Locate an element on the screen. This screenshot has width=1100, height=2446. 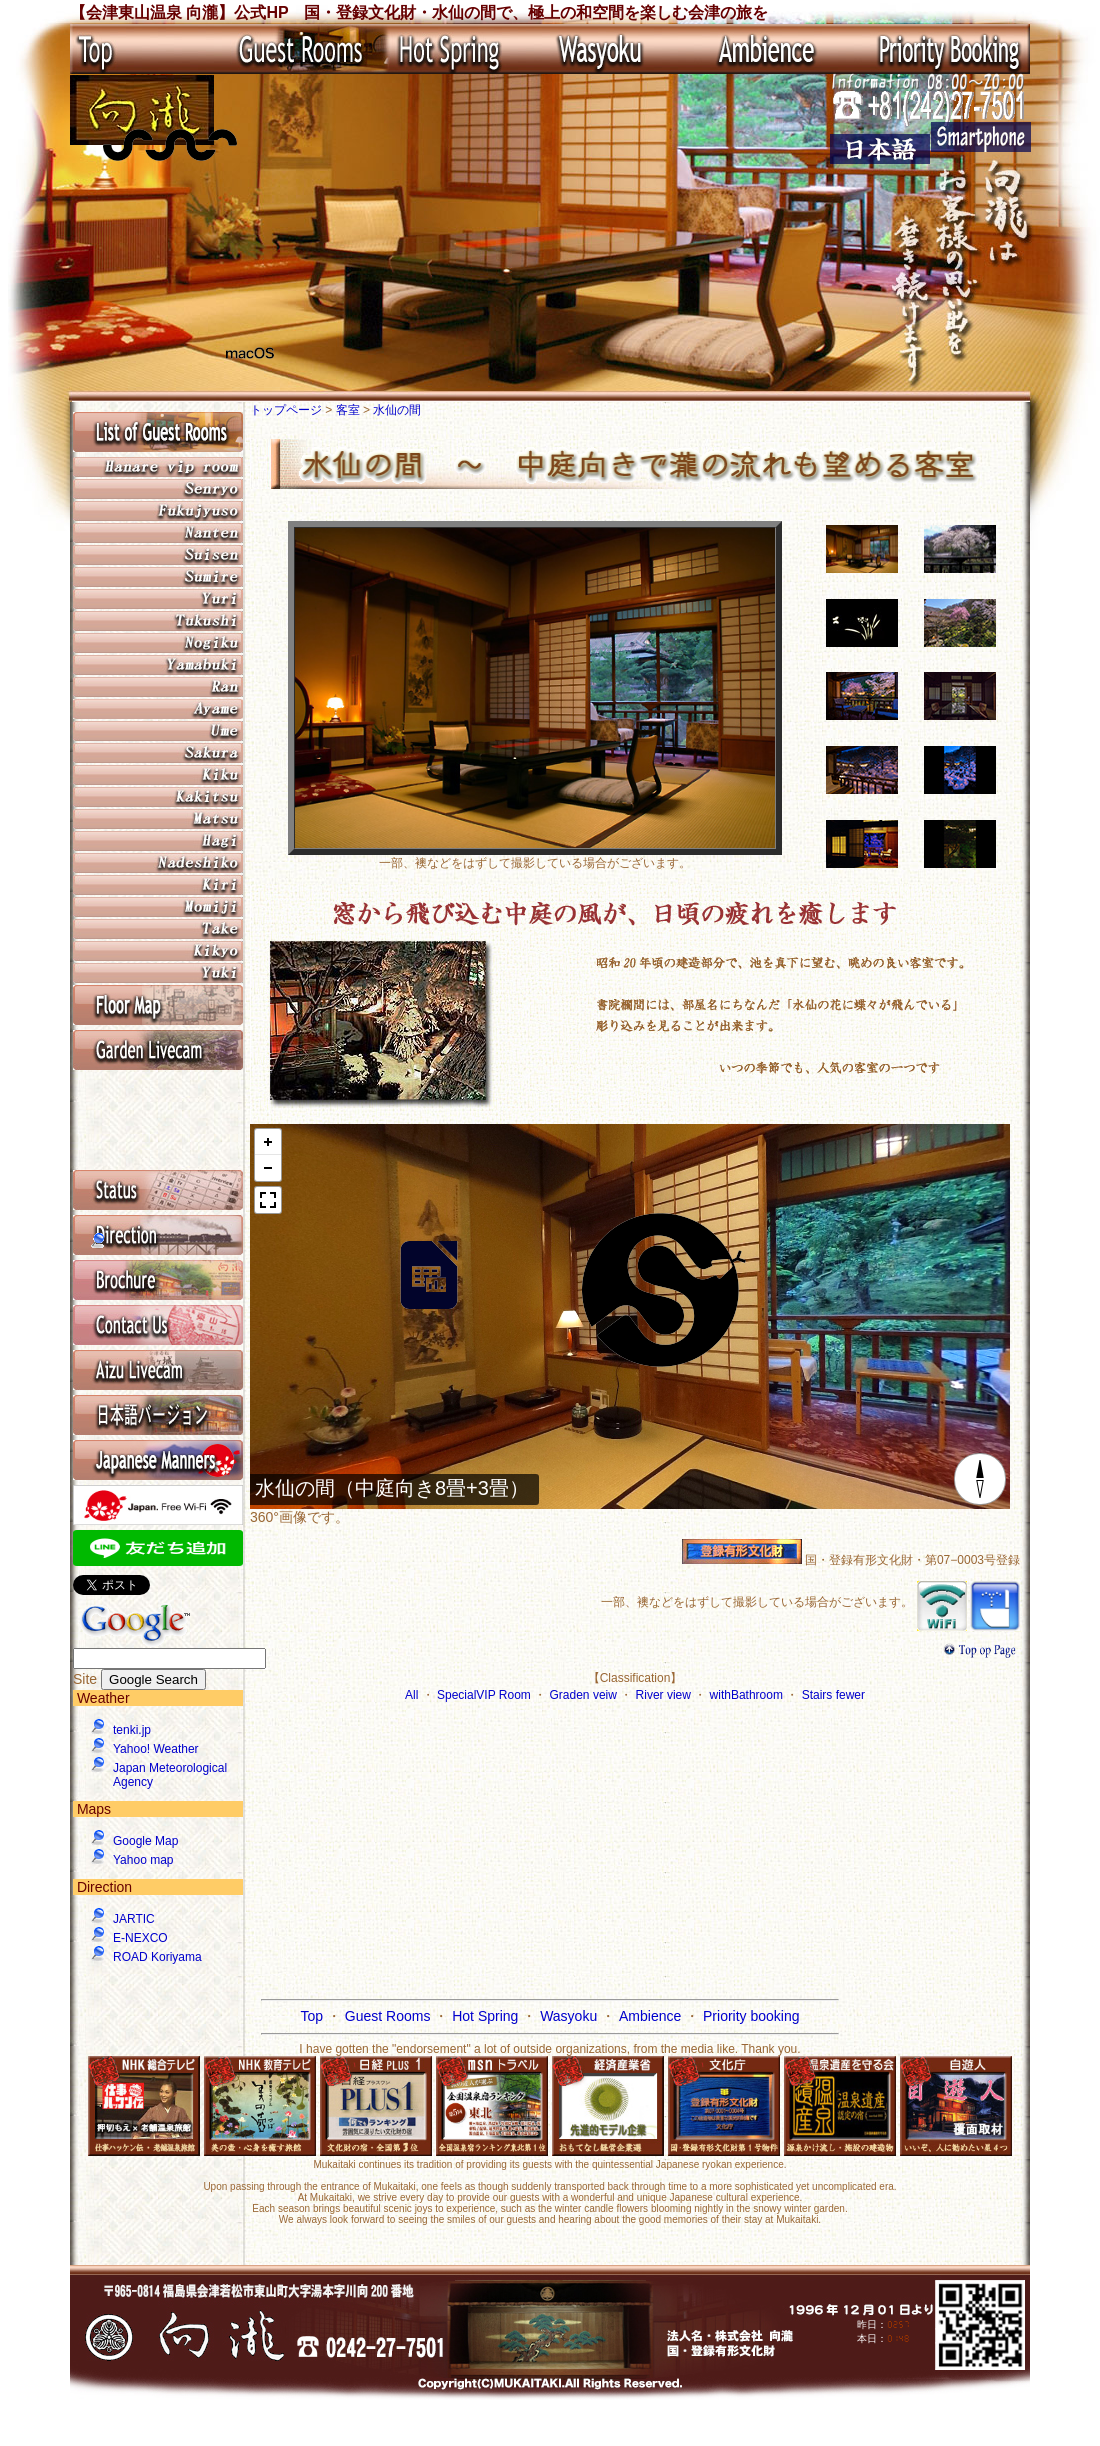
scipy python library logo is located at coordinates (664, 1290).